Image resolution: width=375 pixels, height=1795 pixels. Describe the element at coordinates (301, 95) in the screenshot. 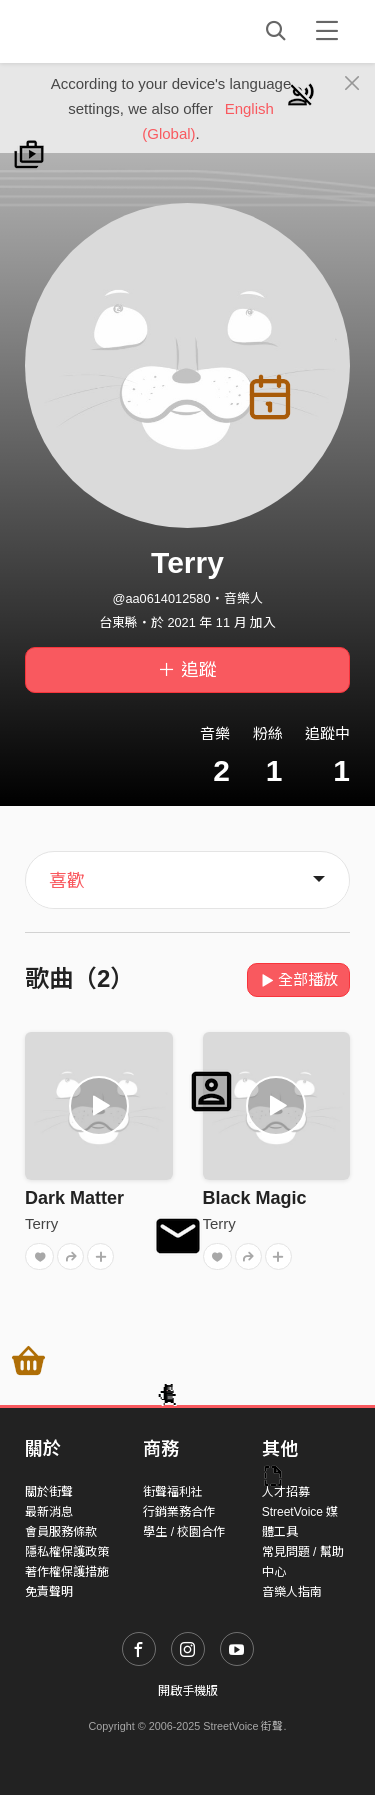

I see `mute voice narration or screen reader` at that location.